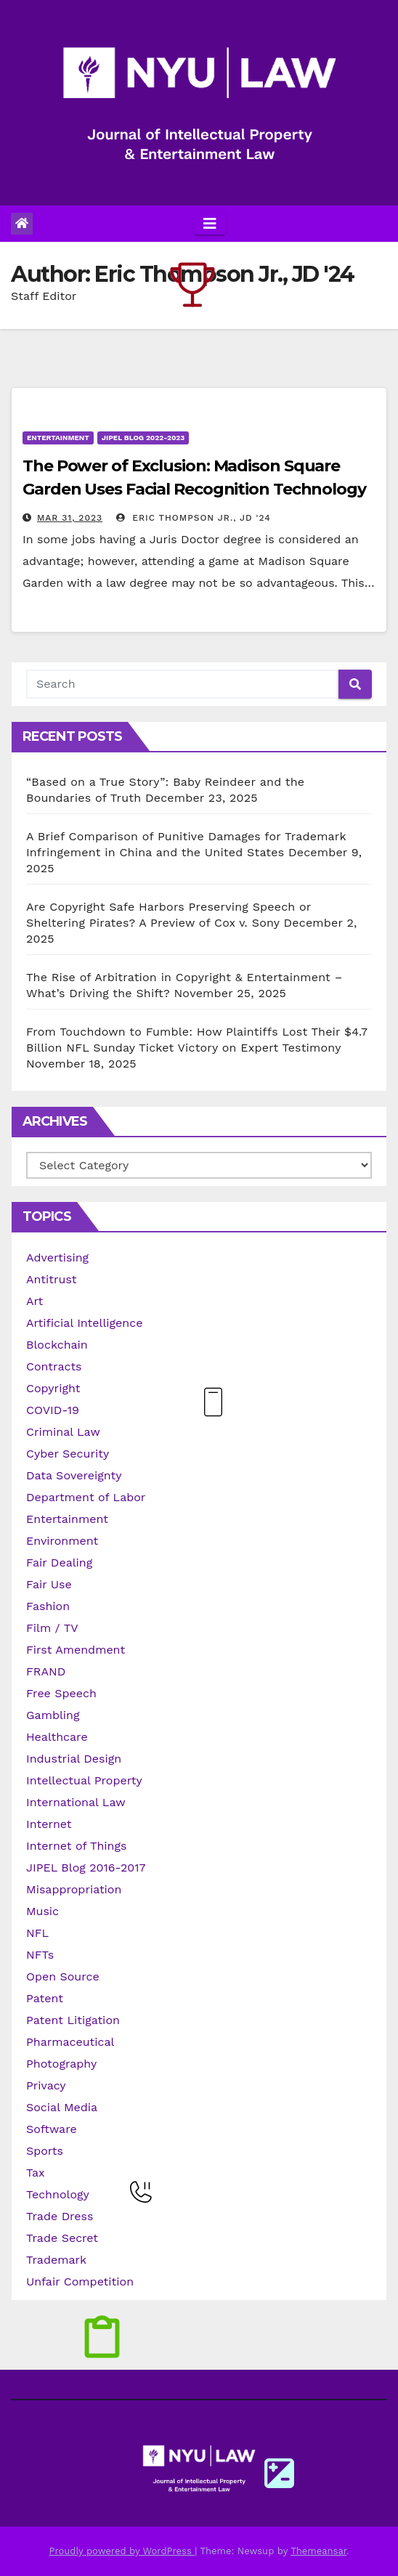  I want to click on copy to clipboard, so click(102, 2337).